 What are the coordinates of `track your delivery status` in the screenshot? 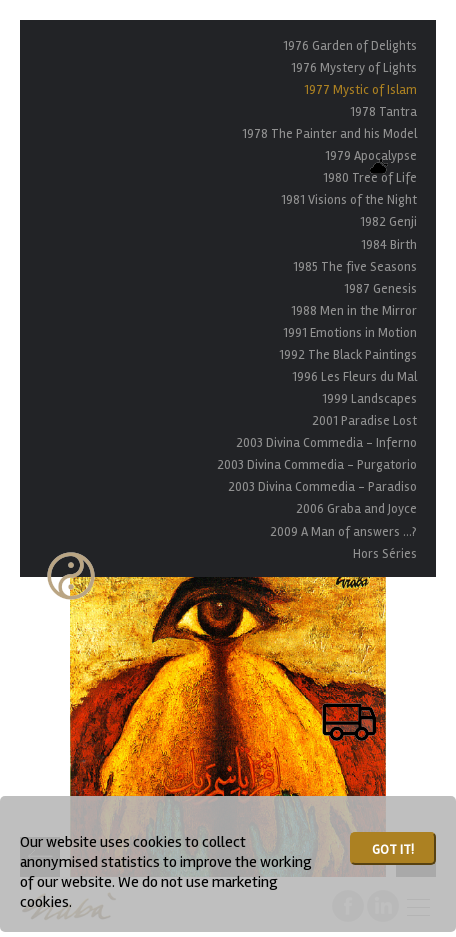 It's located at (347, 719).